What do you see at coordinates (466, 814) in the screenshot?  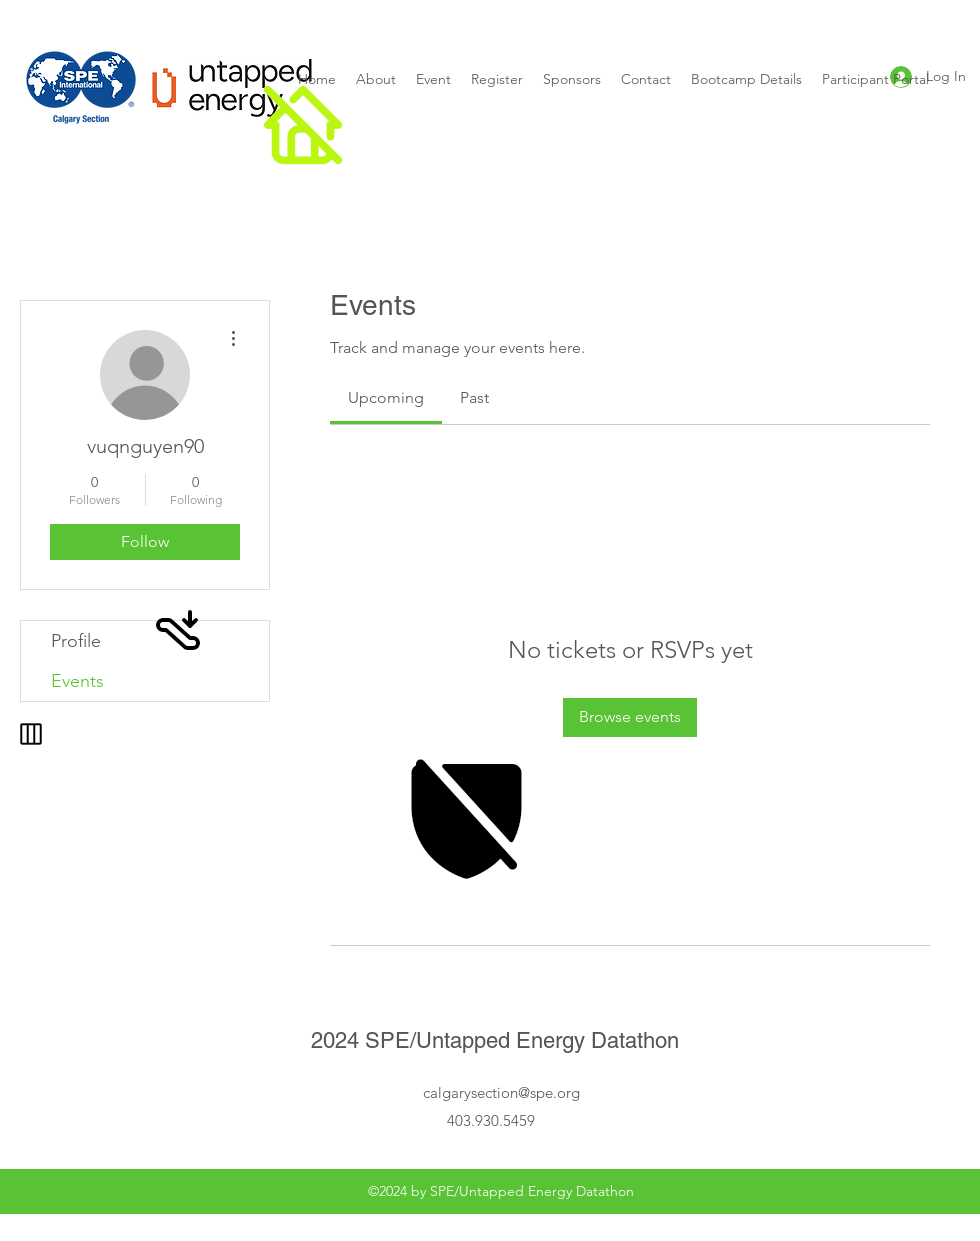 I see `security or protection is disabled` at bounding box center [466, 814].